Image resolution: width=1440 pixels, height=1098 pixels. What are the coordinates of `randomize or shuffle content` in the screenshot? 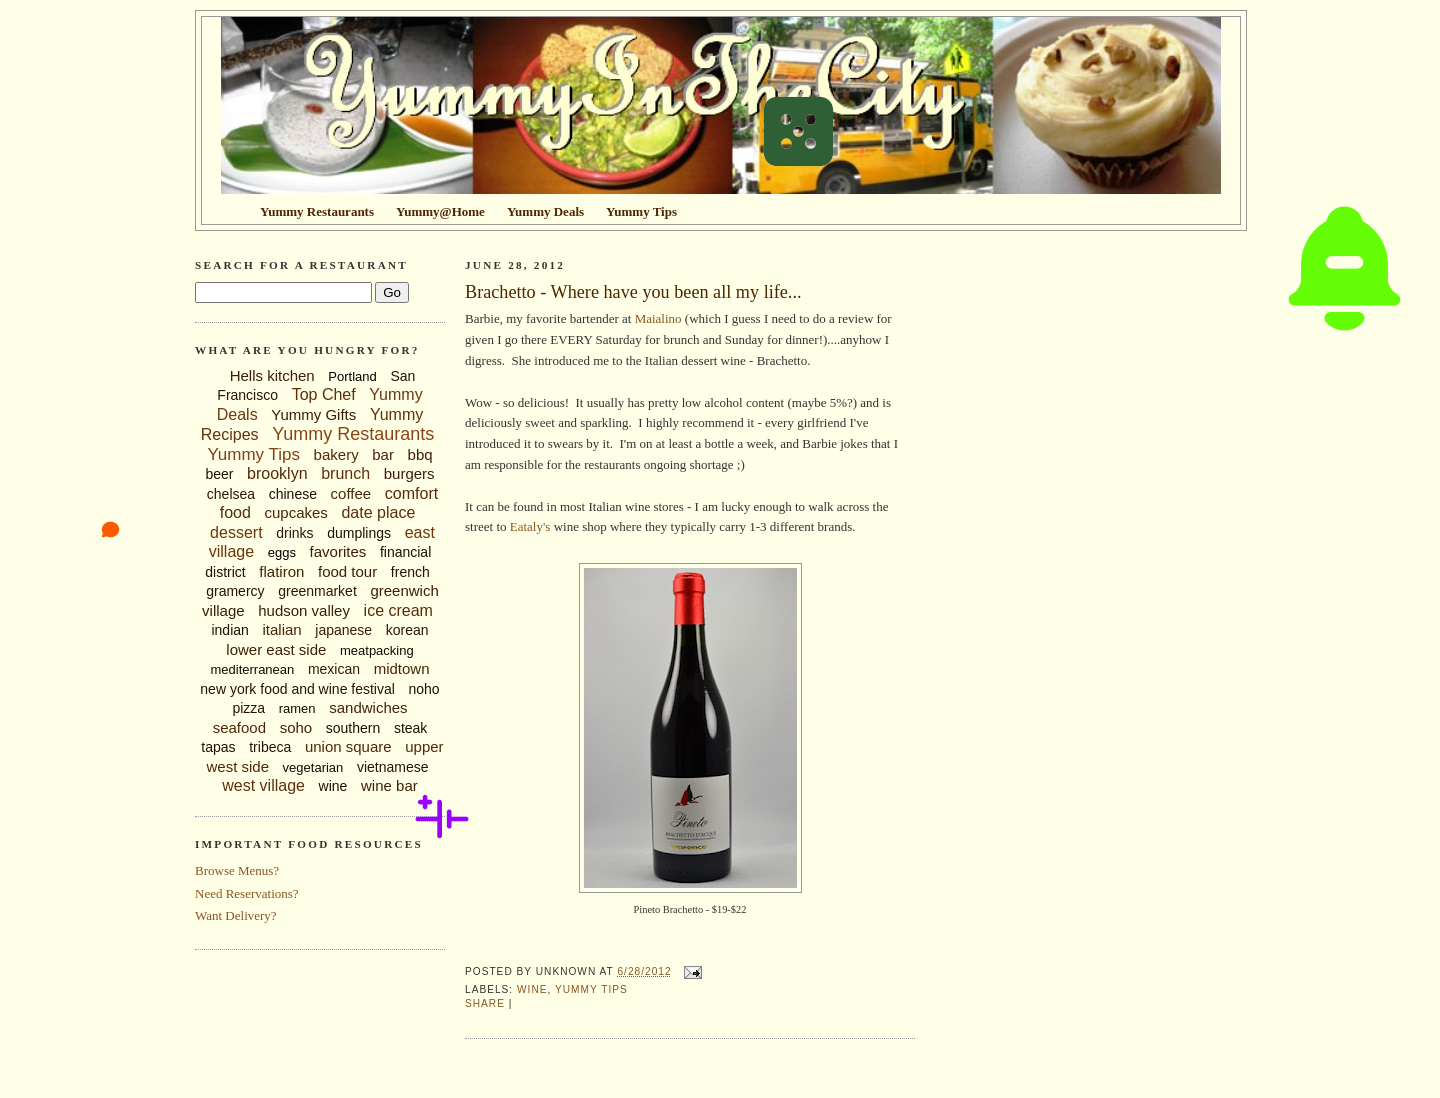 It's located at (798, 131).